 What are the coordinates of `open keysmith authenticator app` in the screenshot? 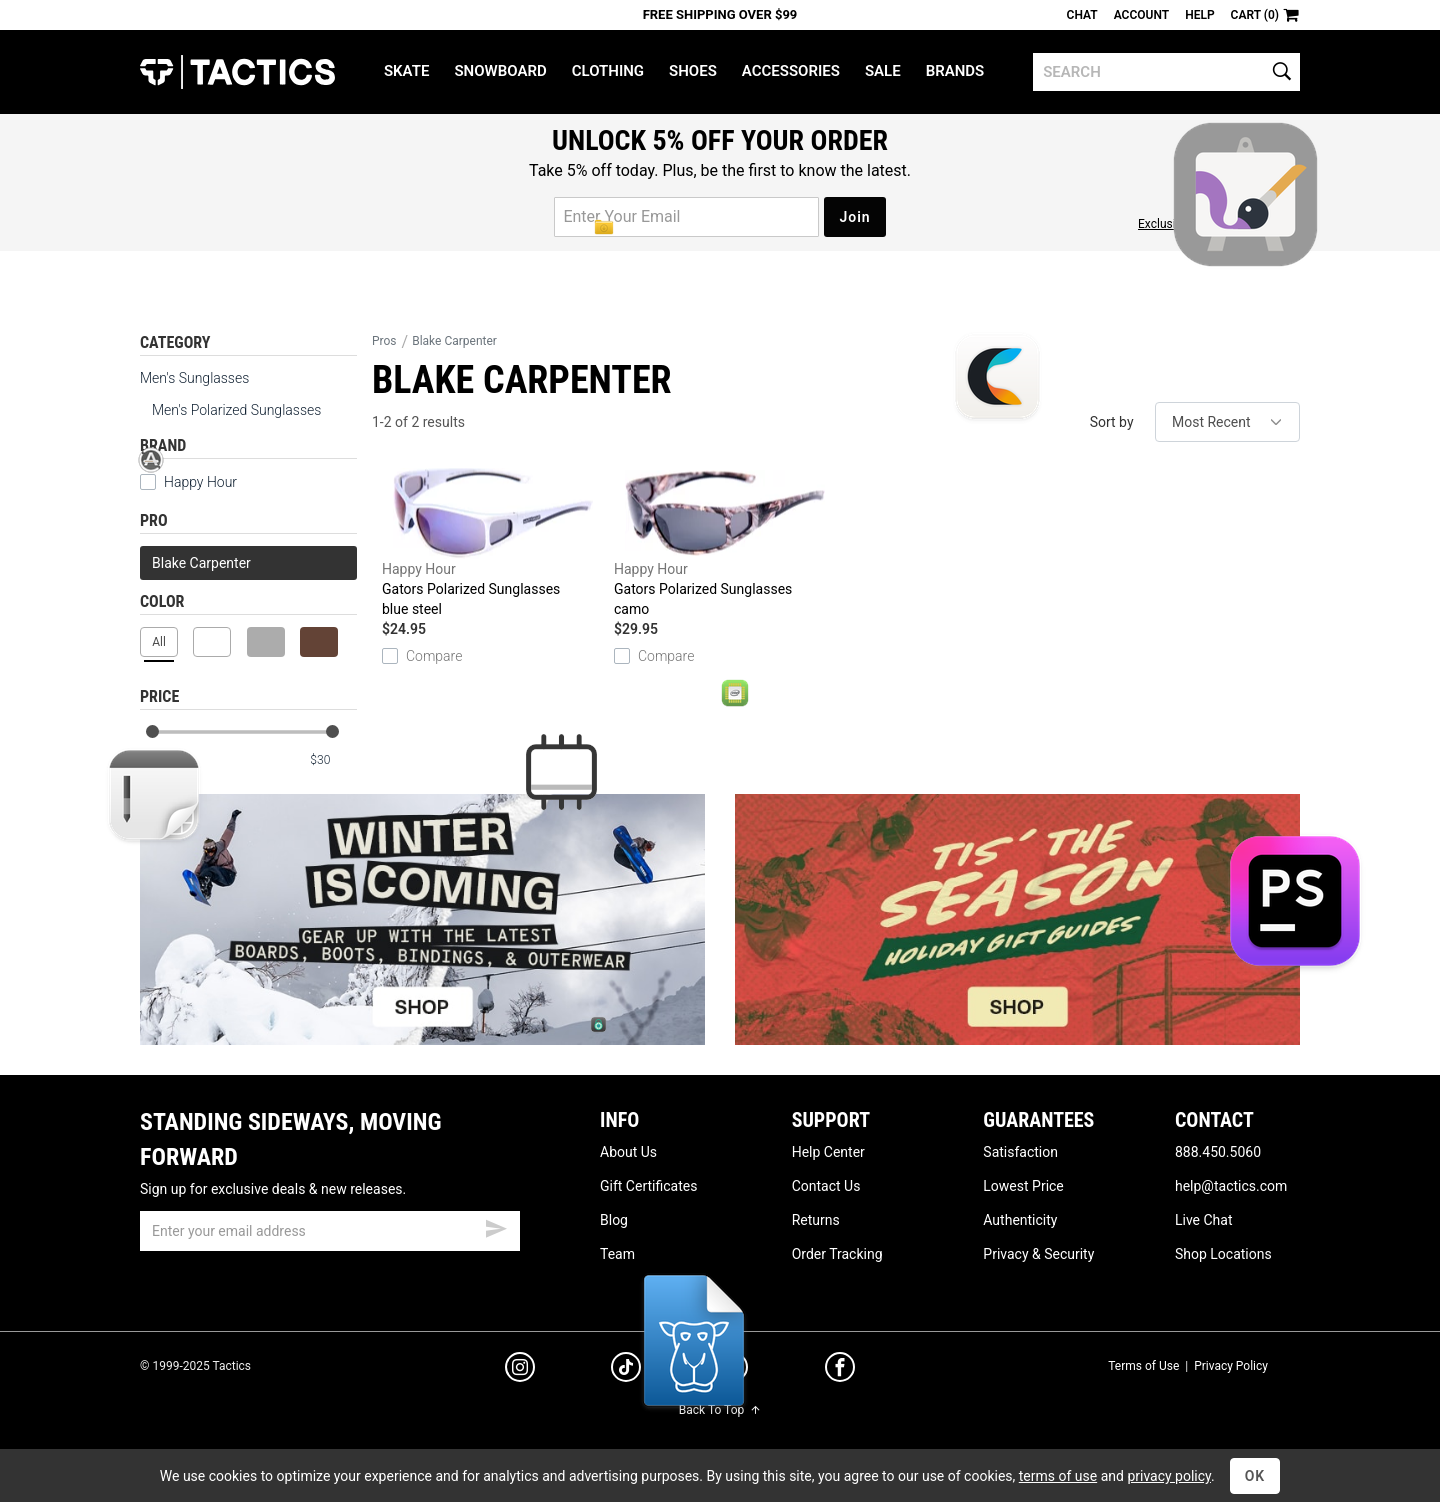 It's located at (598, 1024).